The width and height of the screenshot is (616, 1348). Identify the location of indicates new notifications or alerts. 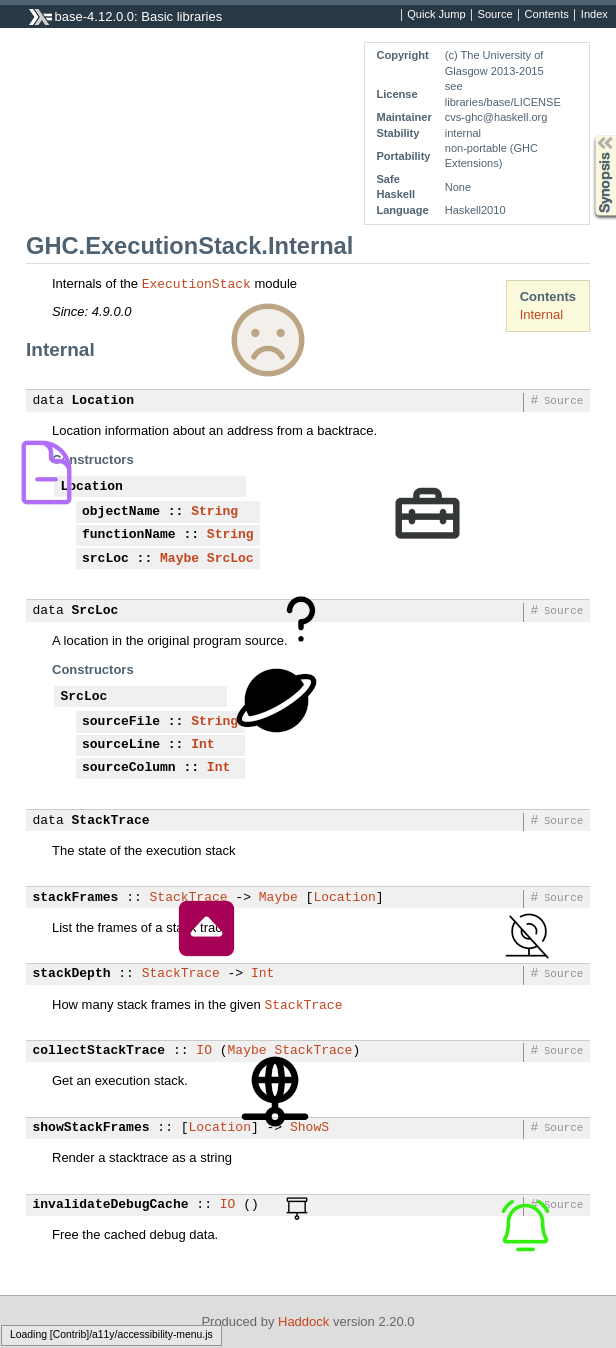
(525, 1226).